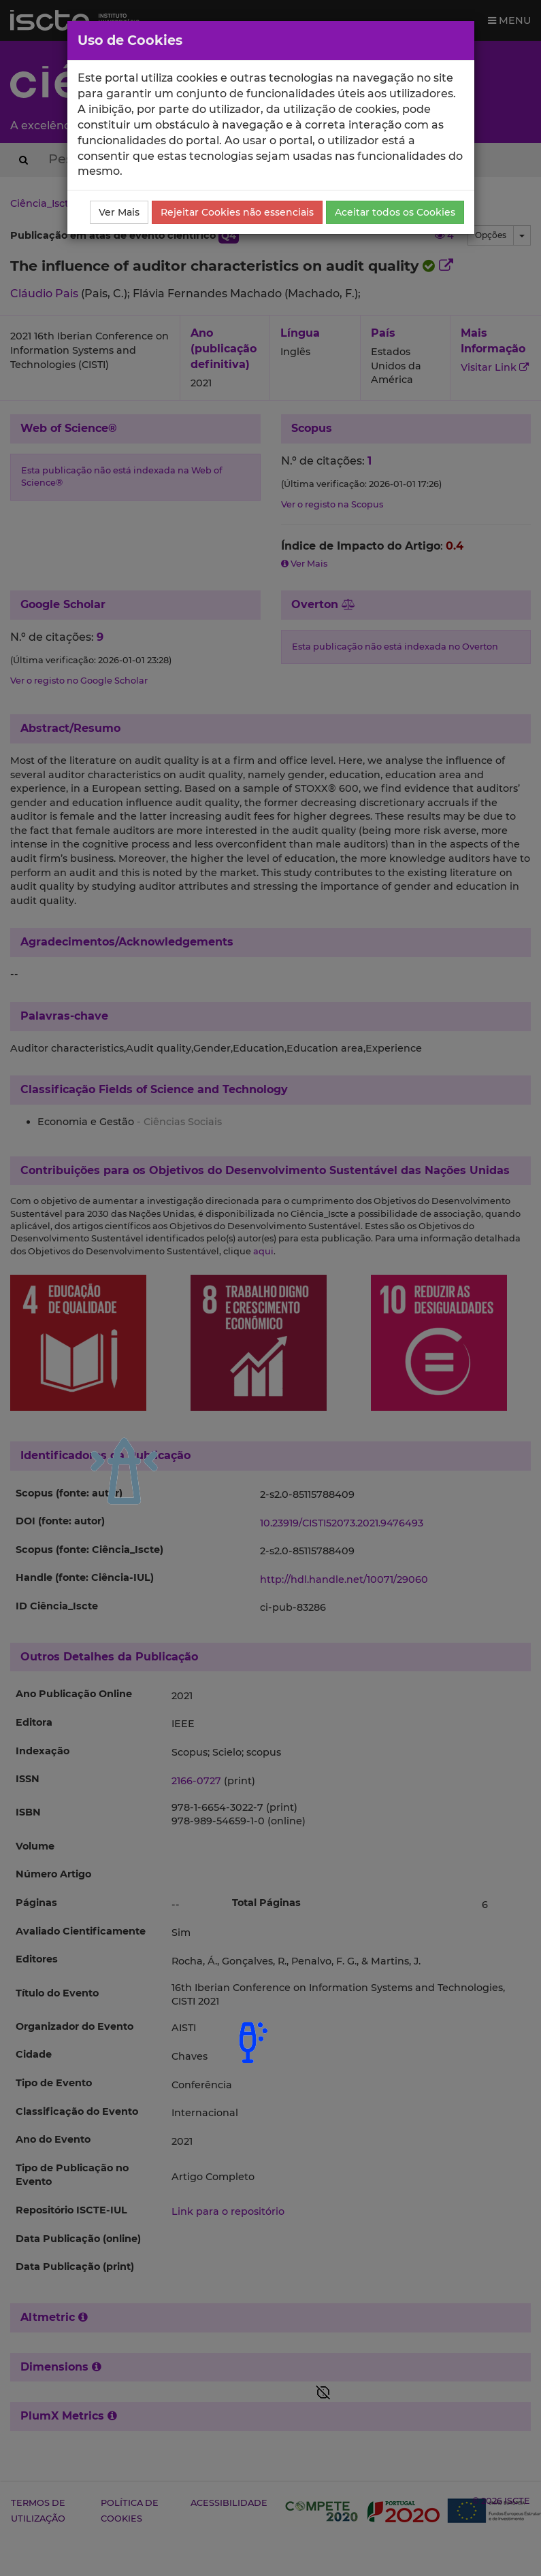 This screenshot has width=541, height=2576. What do you see at coordinates (124, 1471) in the screenshot?
I see `navigate to lighthouse or maritime location` at bounding box center [124, 1471].